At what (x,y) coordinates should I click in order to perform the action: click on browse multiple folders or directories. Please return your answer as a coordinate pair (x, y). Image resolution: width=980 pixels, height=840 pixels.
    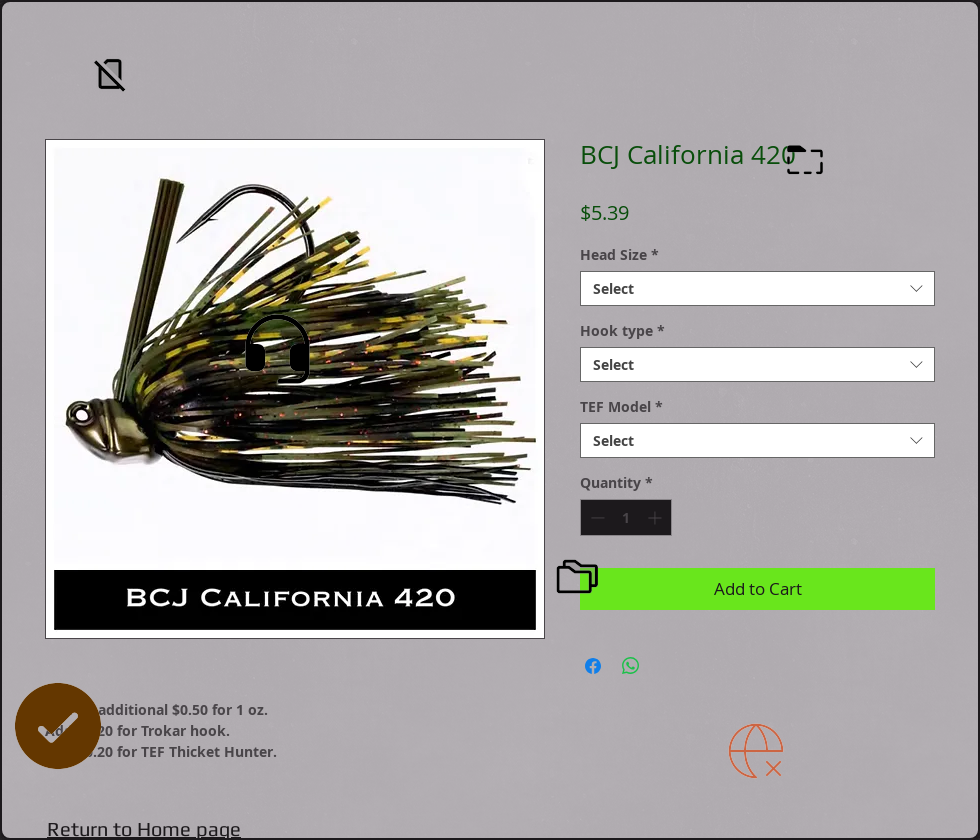
    Looking at the image, I should click on (576, 576).